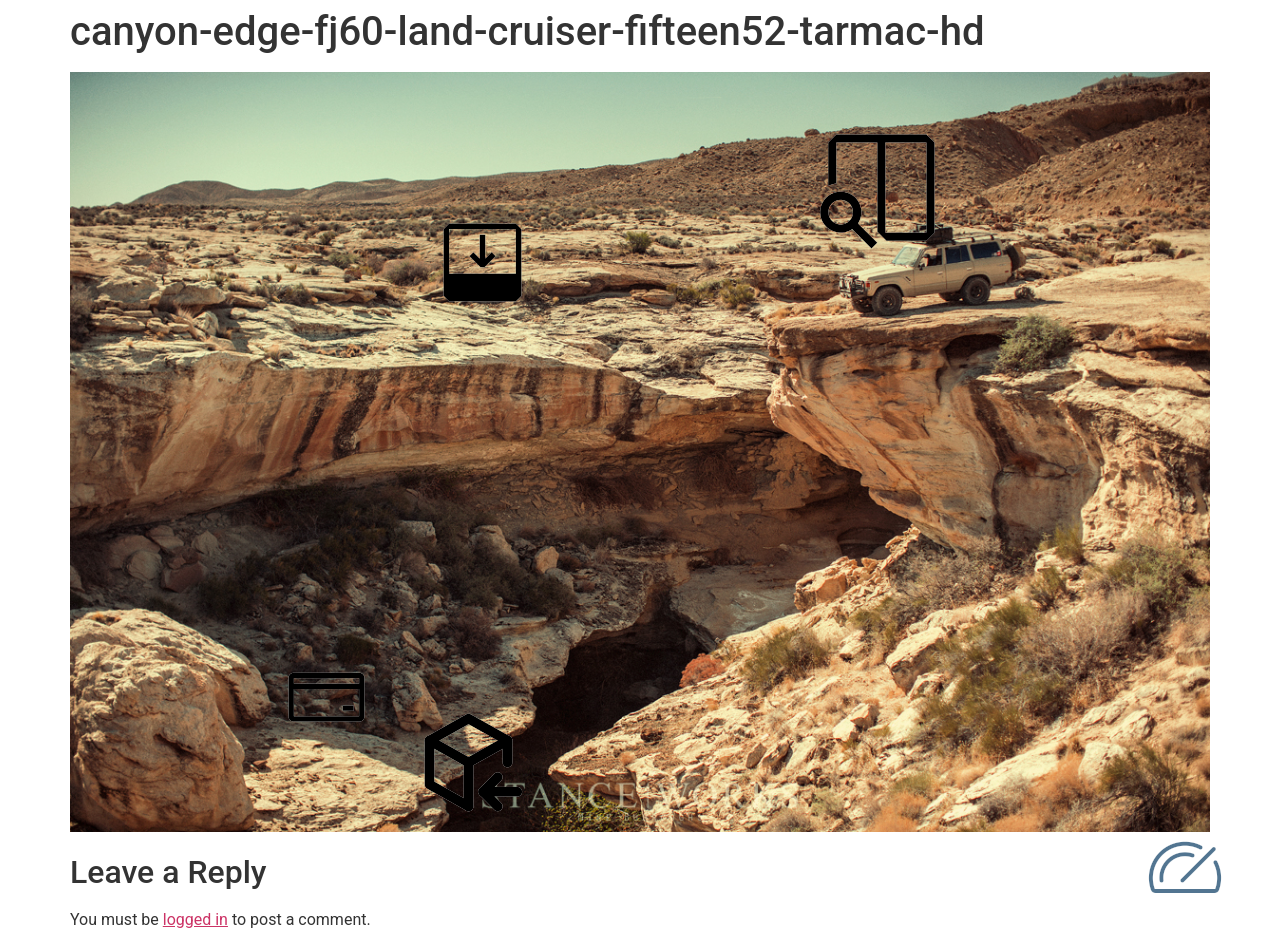  What do you see at coordinates (468, 762) in the screenshot?
I see `import a package or module` at bounding box center [468, 762].